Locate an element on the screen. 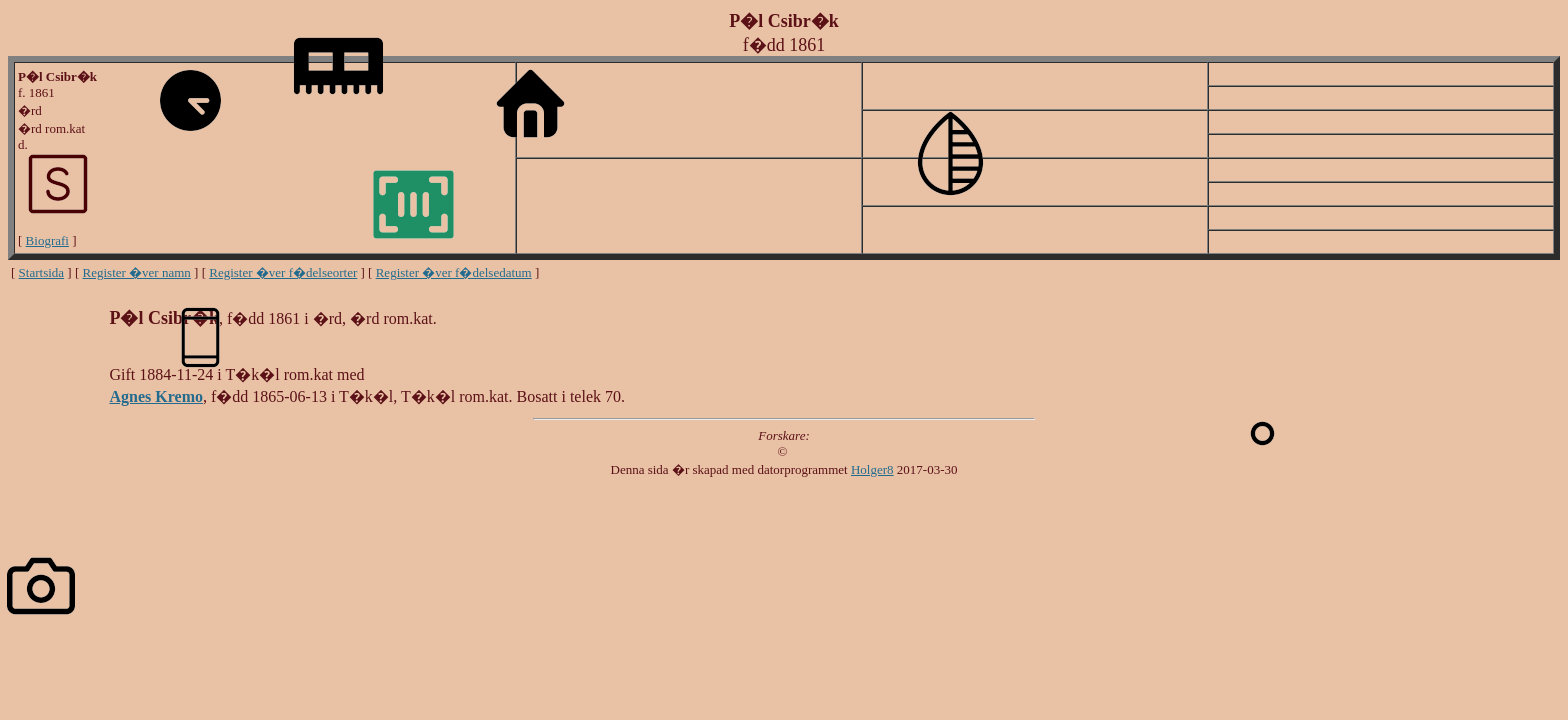  indicates an unread notification or new item is located at coordinates (1262, 433).